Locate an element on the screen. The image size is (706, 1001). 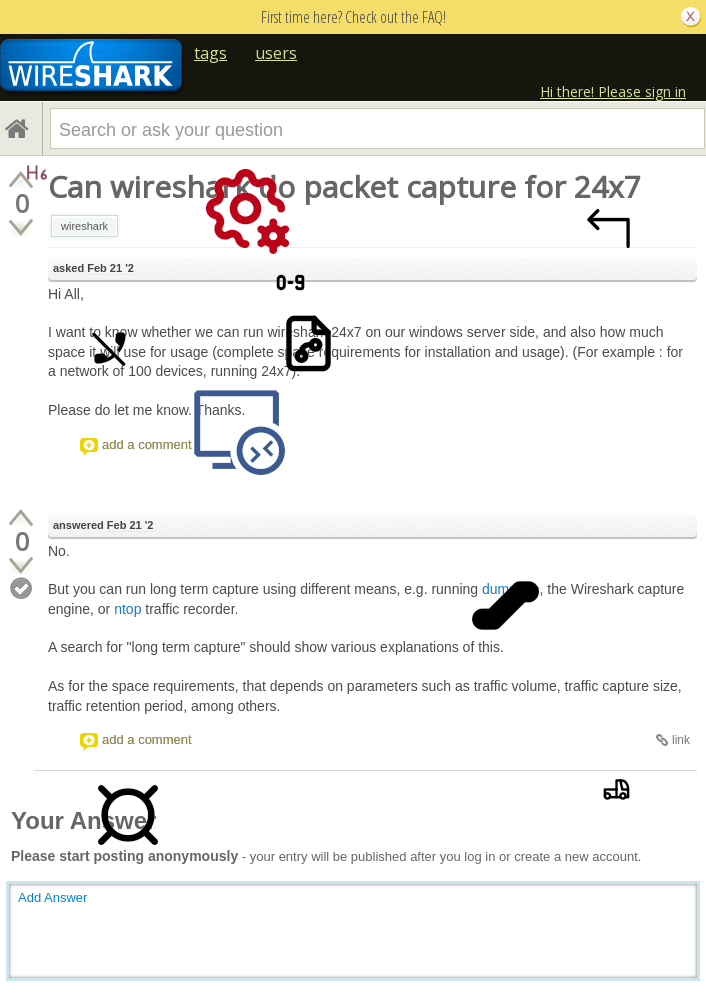
open a vector graphics file is located at coordinates (308, 343).